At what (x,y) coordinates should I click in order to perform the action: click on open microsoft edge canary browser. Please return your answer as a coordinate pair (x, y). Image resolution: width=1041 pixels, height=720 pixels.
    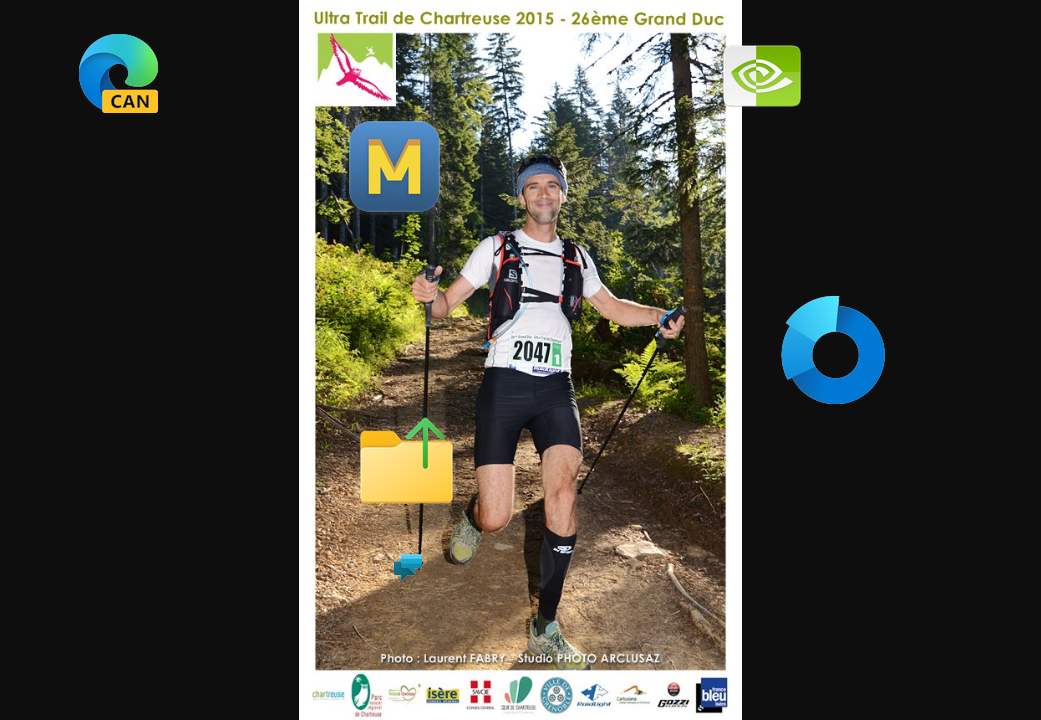
    Looking at the image, I should click on (118, 73).